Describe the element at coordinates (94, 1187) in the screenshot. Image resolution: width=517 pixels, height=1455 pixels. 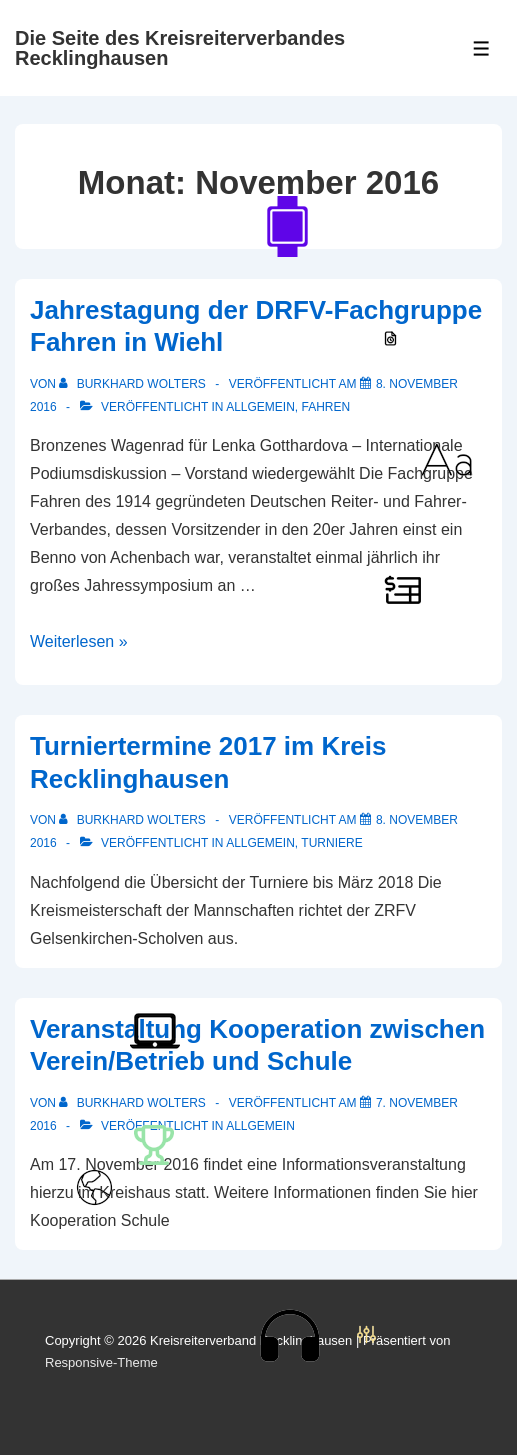
I see `switch to international or global settings` at that location.